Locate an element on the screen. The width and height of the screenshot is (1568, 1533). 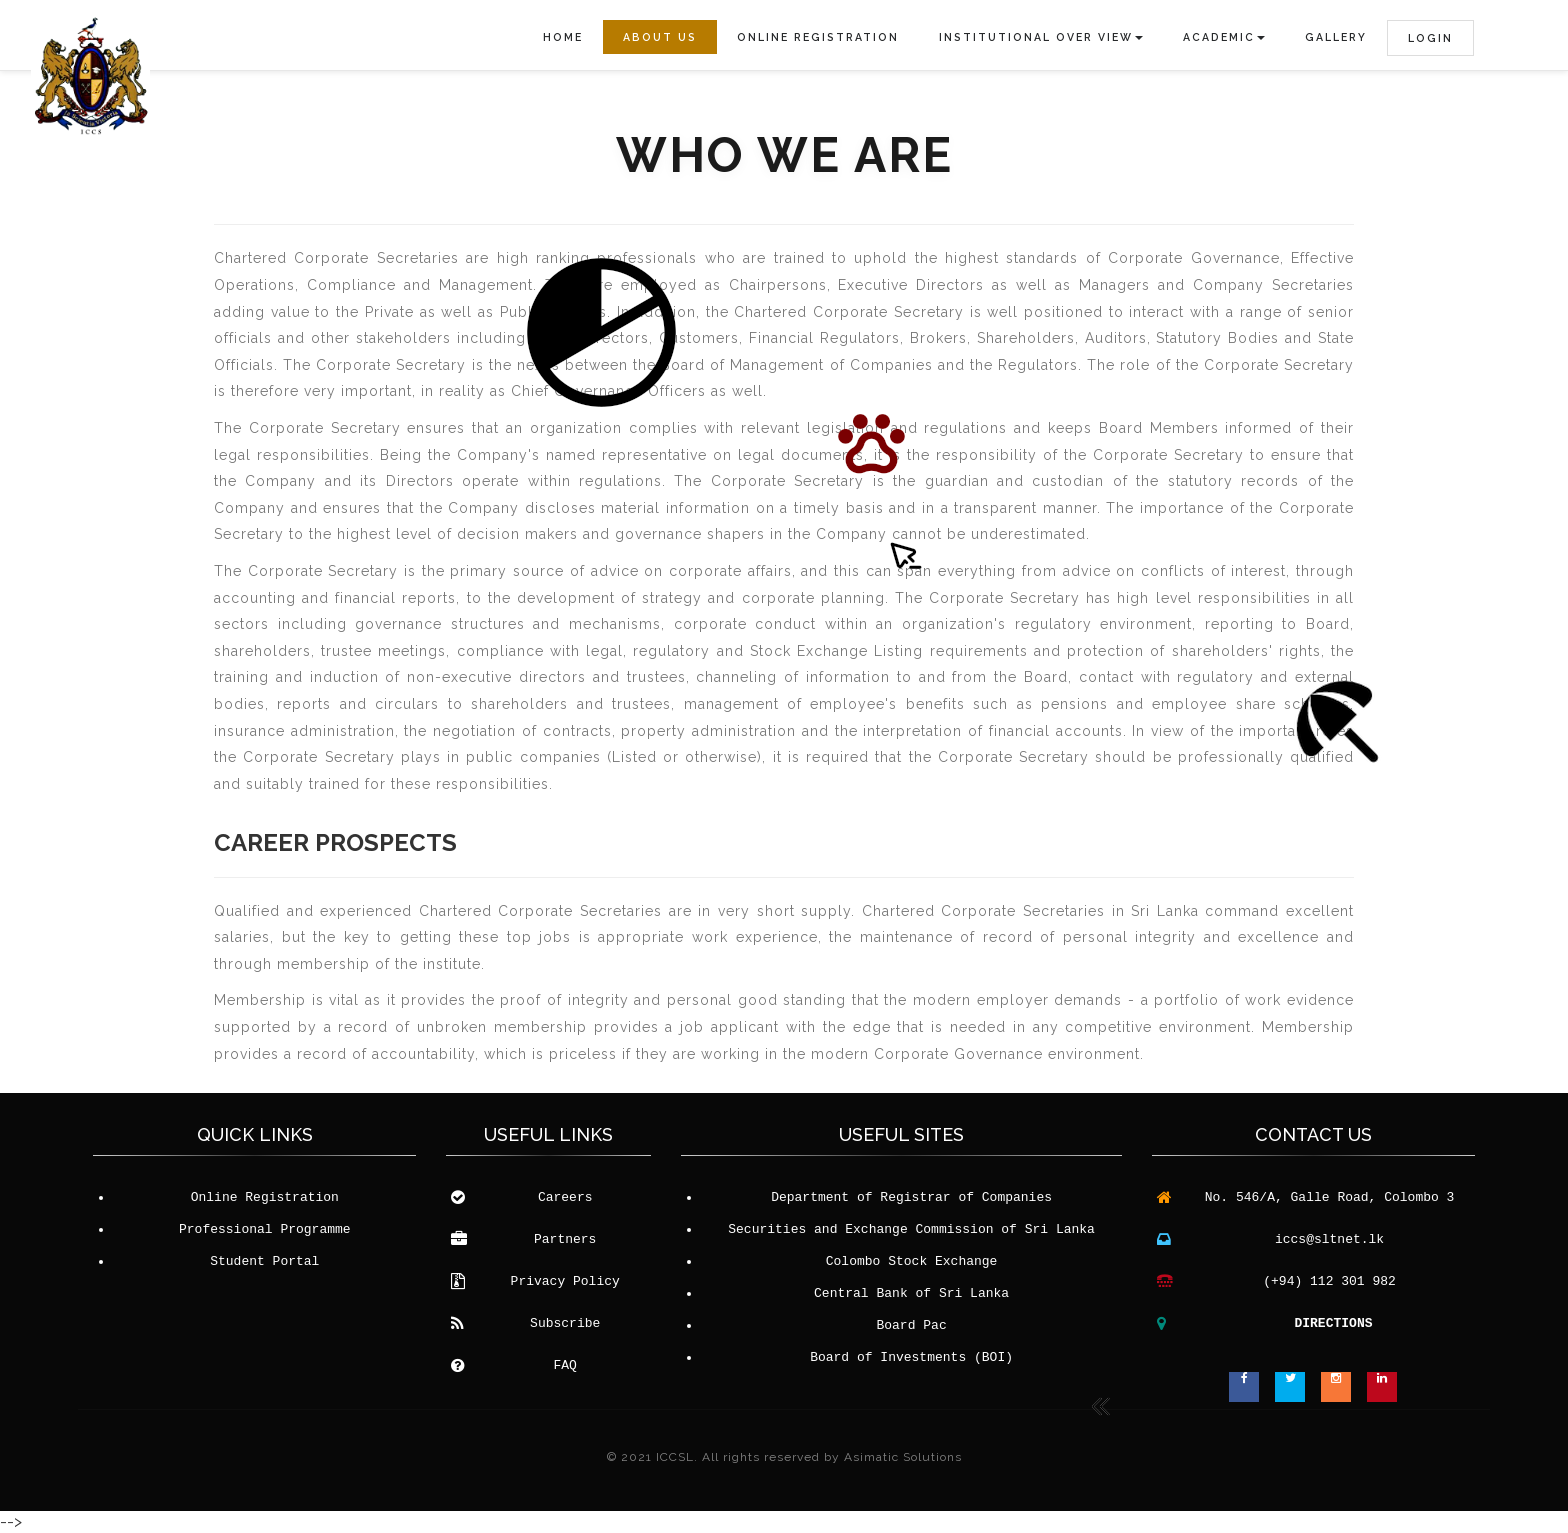
access beach or vacation-related features is located at coordinates (1338, 722).